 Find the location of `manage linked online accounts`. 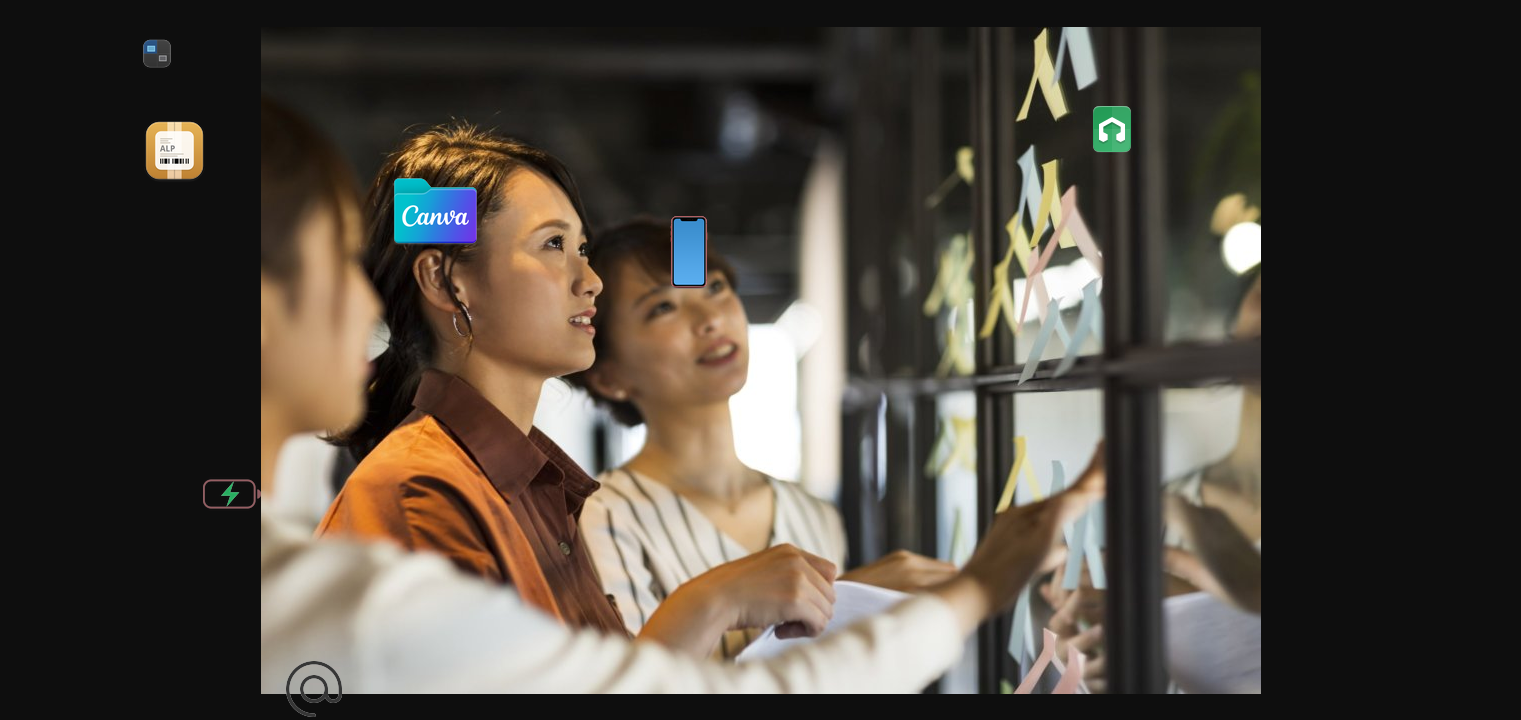

manage linked online accounts is located at coordinates (314, 689).